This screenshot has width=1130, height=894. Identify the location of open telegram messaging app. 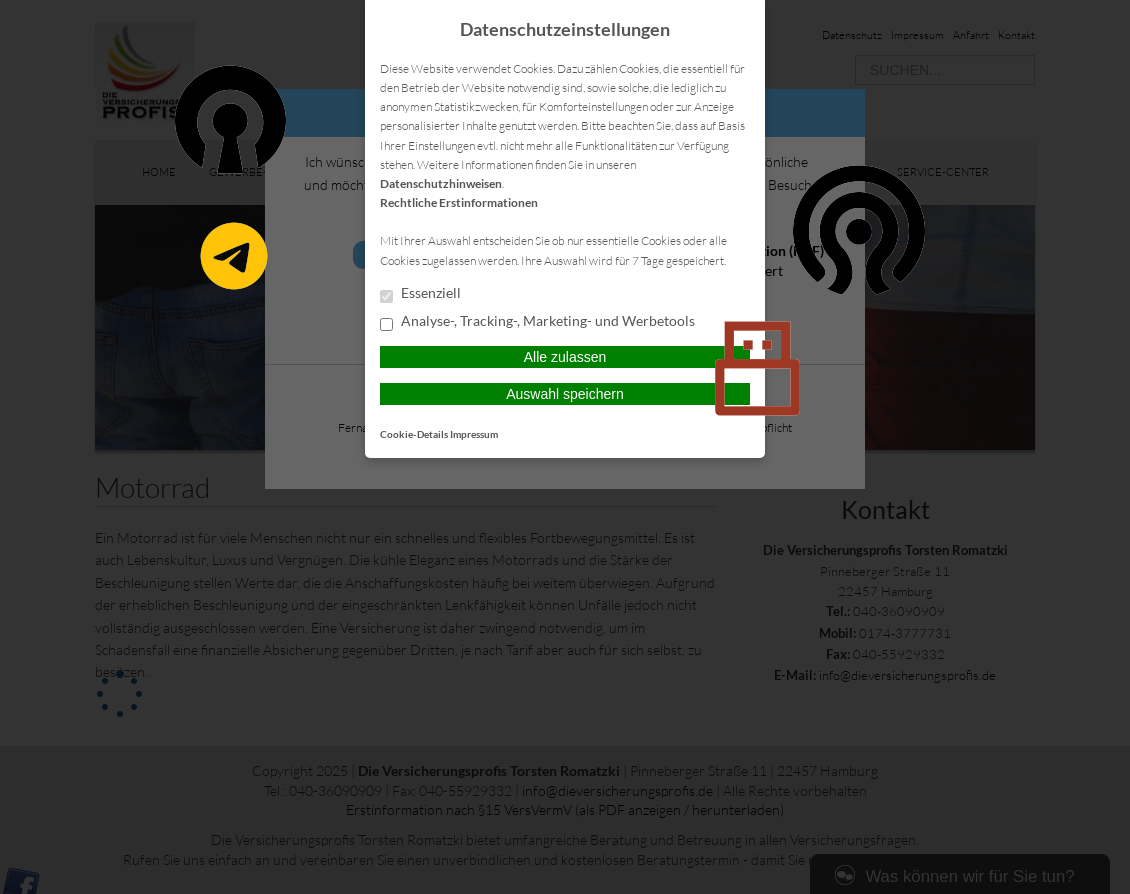
(234, 256).